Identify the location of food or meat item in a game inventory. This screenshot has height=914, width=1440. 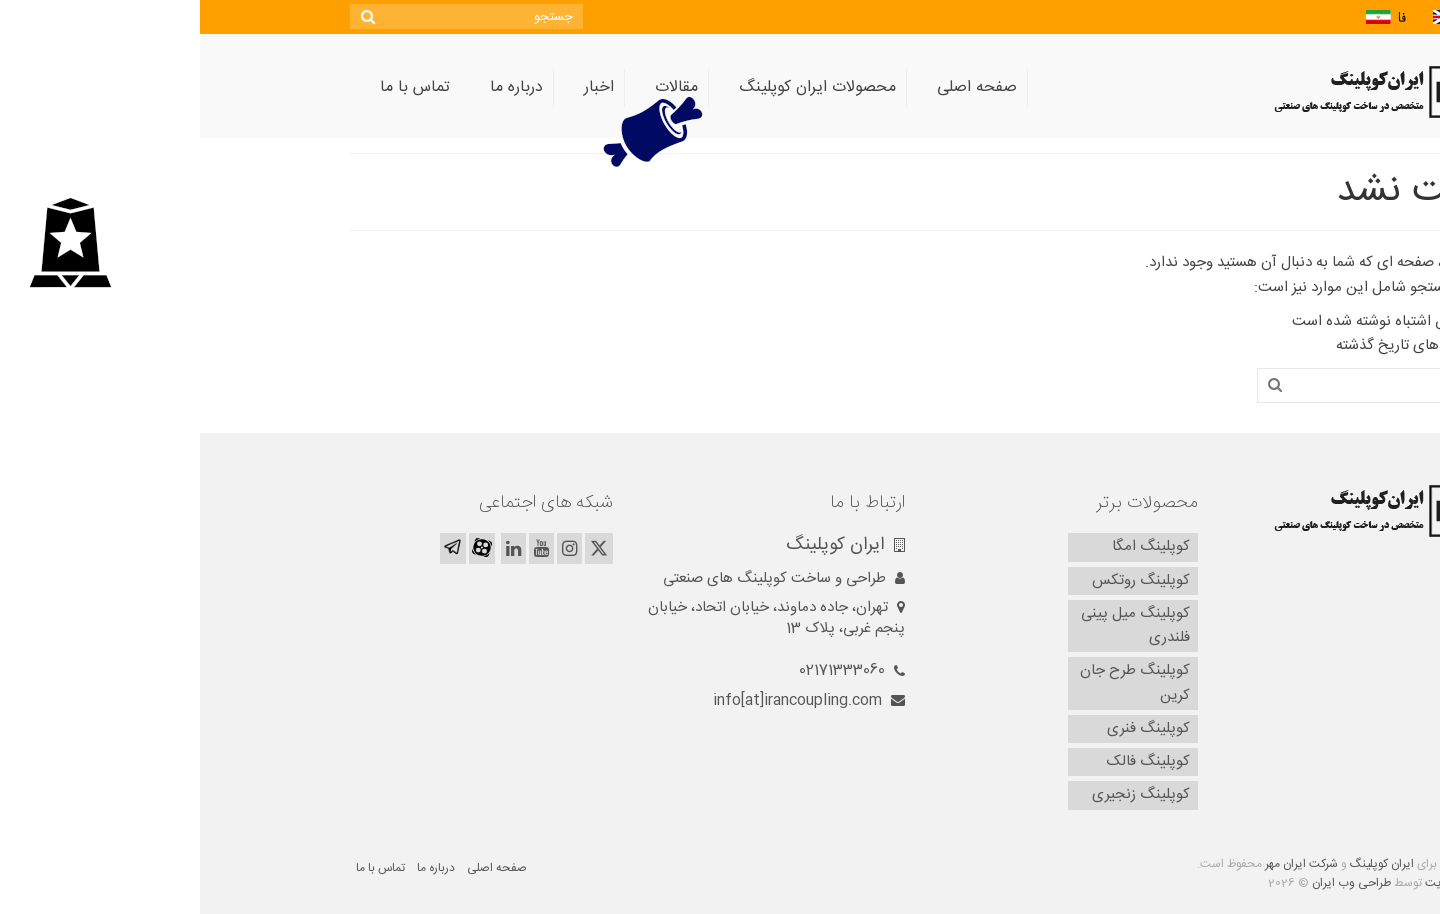
(652, 129).